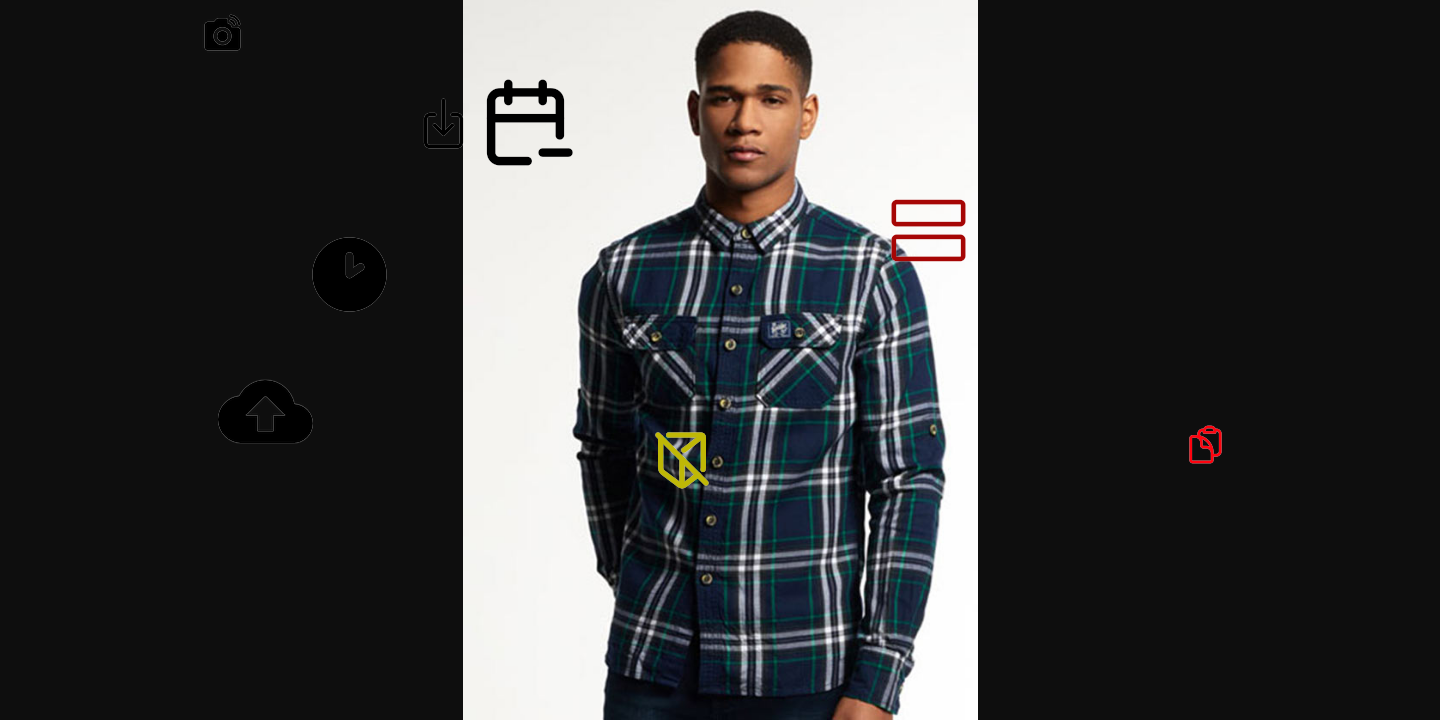  What do you see at coordinates (1205, 444) in the screenshot?
I see `copy content to clipboard` at bounding box center [1205, 444].